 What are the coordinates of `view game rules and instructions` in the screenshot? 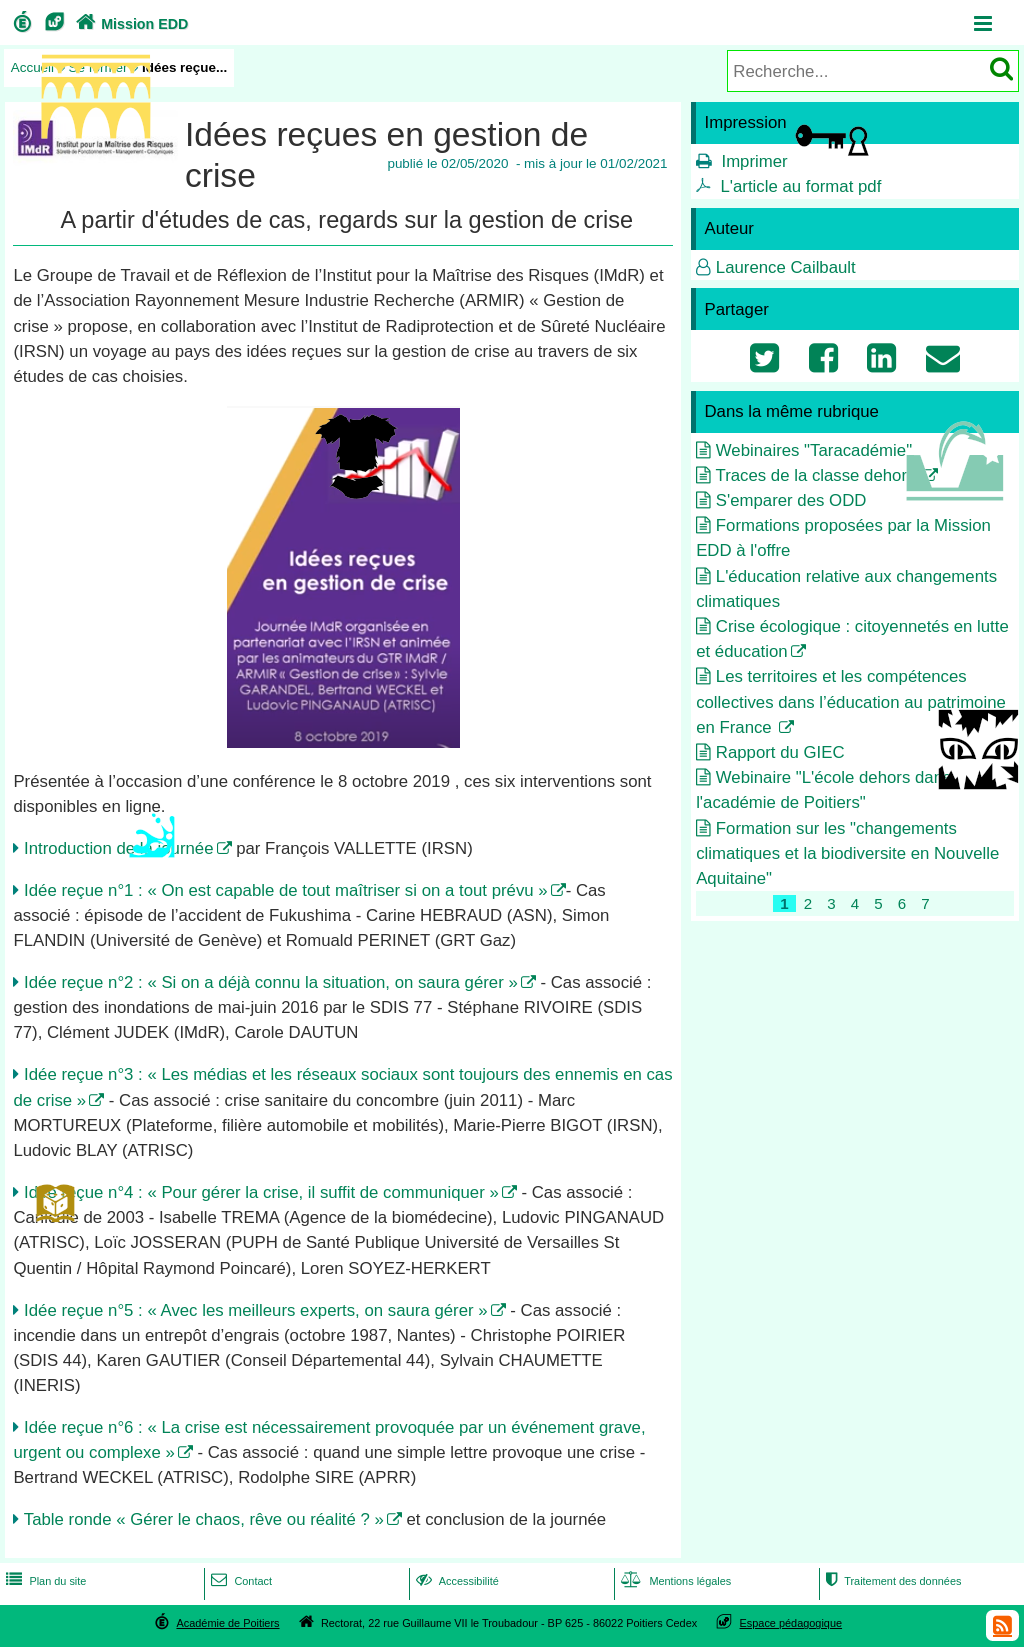 It's located at (55, 1203).